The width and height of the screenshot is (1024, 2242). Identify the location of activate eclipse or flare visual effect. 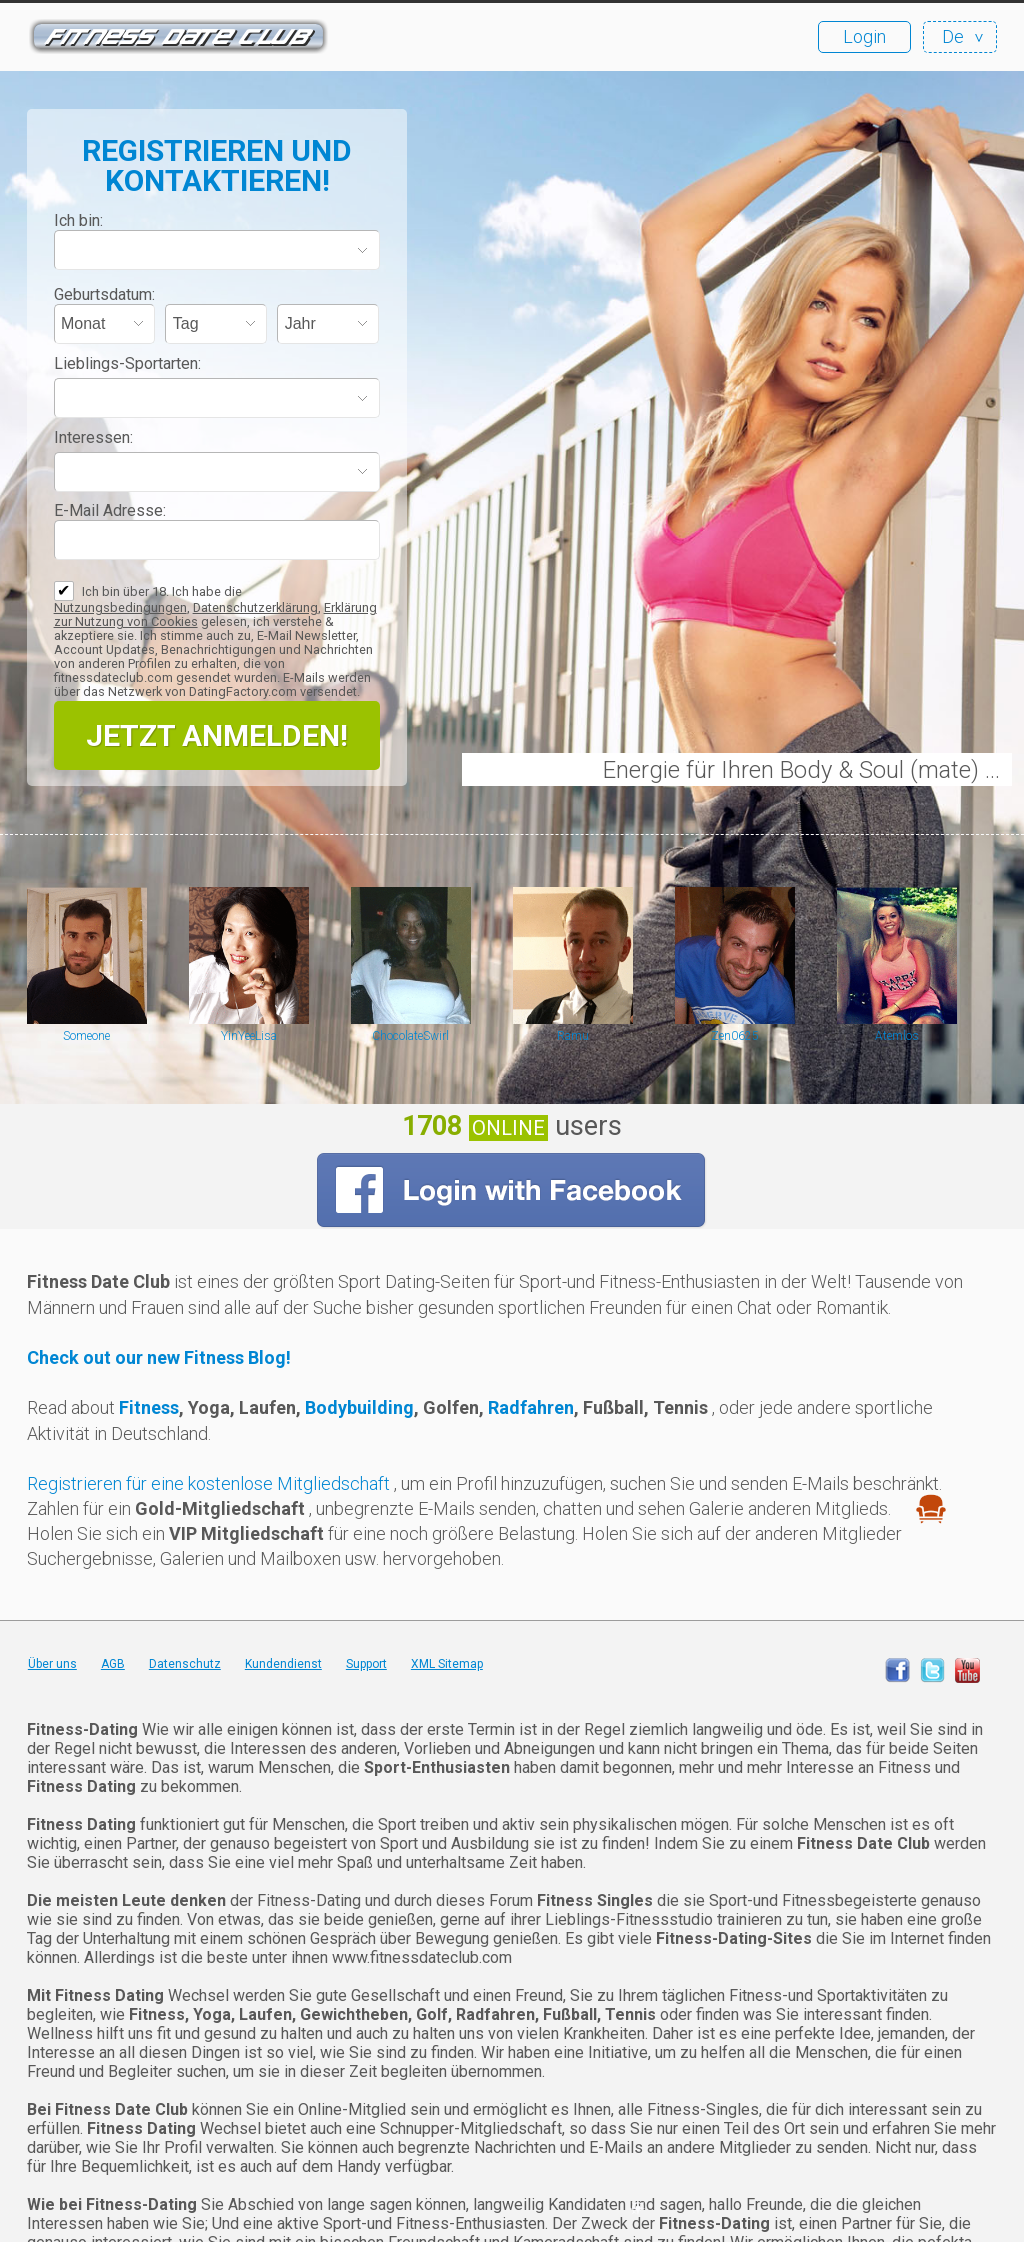
(638, 2208).